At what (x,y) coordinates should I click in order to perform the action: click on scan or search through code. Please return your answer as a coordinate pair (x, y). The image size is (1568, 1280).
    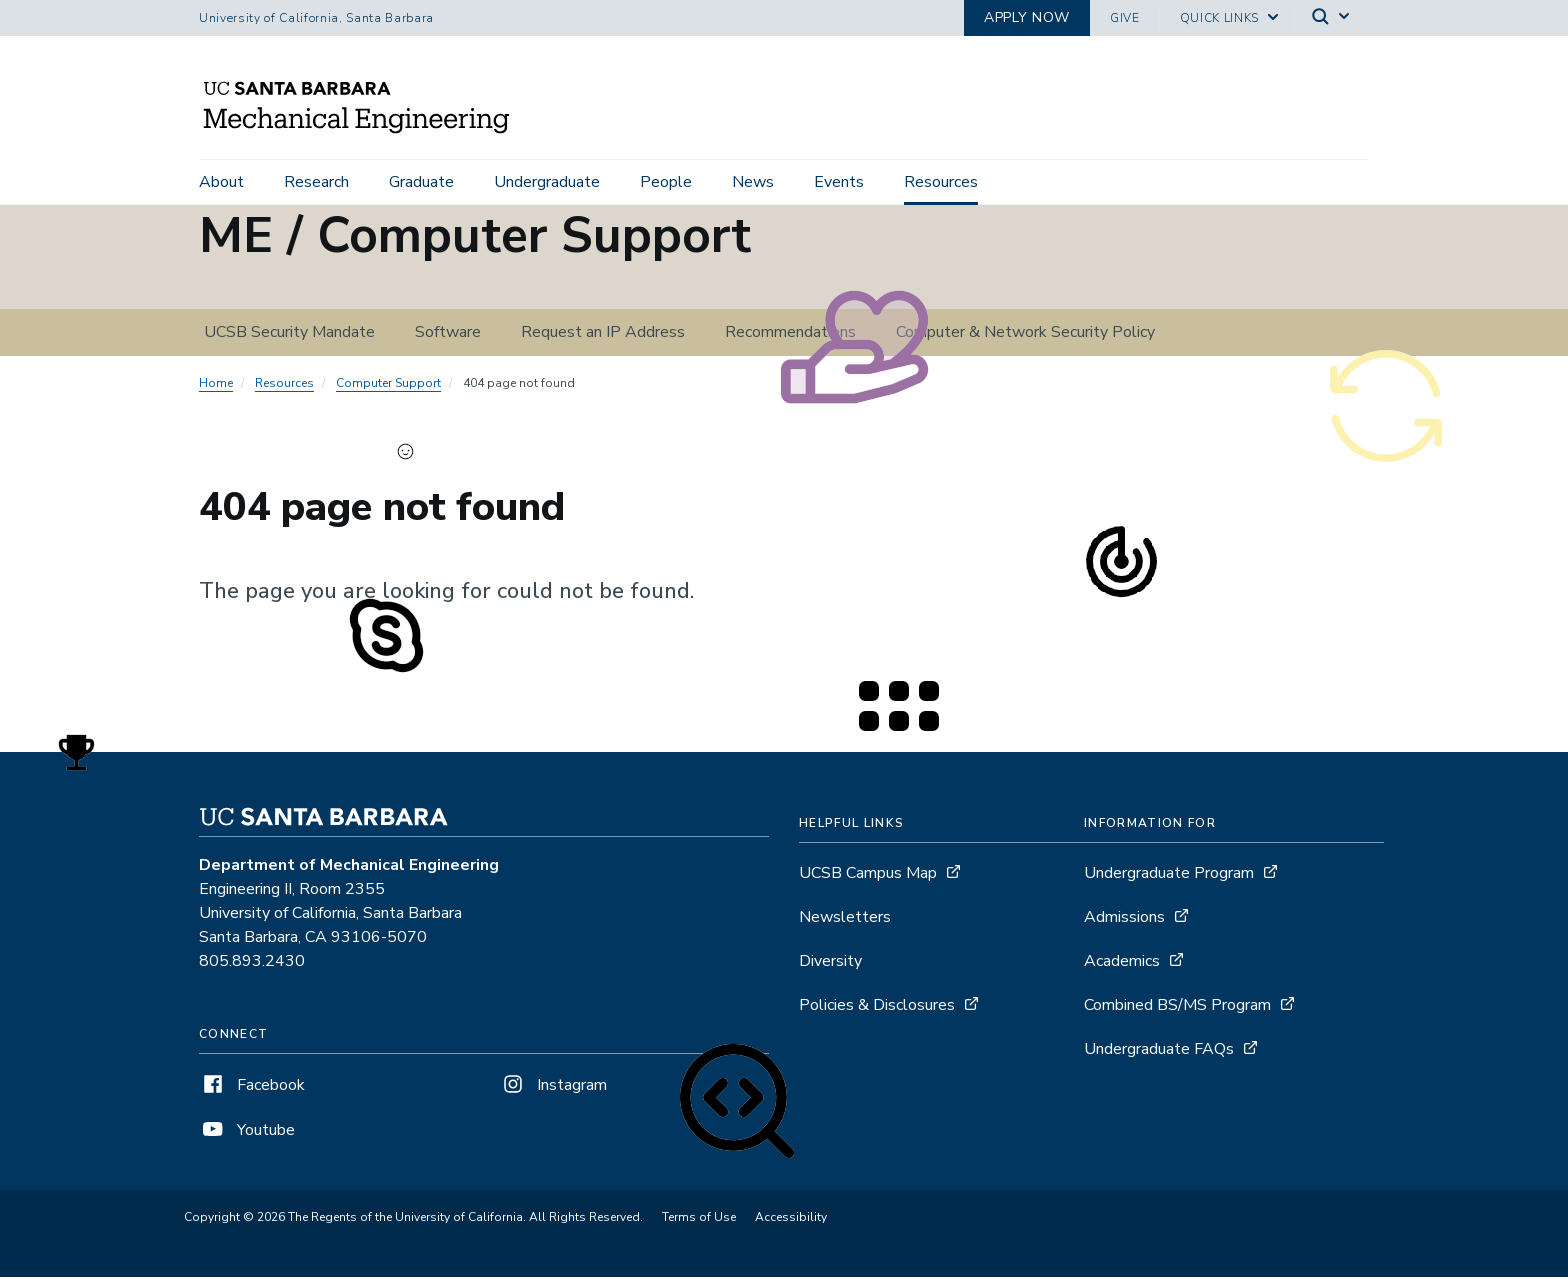
    Looking at the image, I should click on (737, 1101).